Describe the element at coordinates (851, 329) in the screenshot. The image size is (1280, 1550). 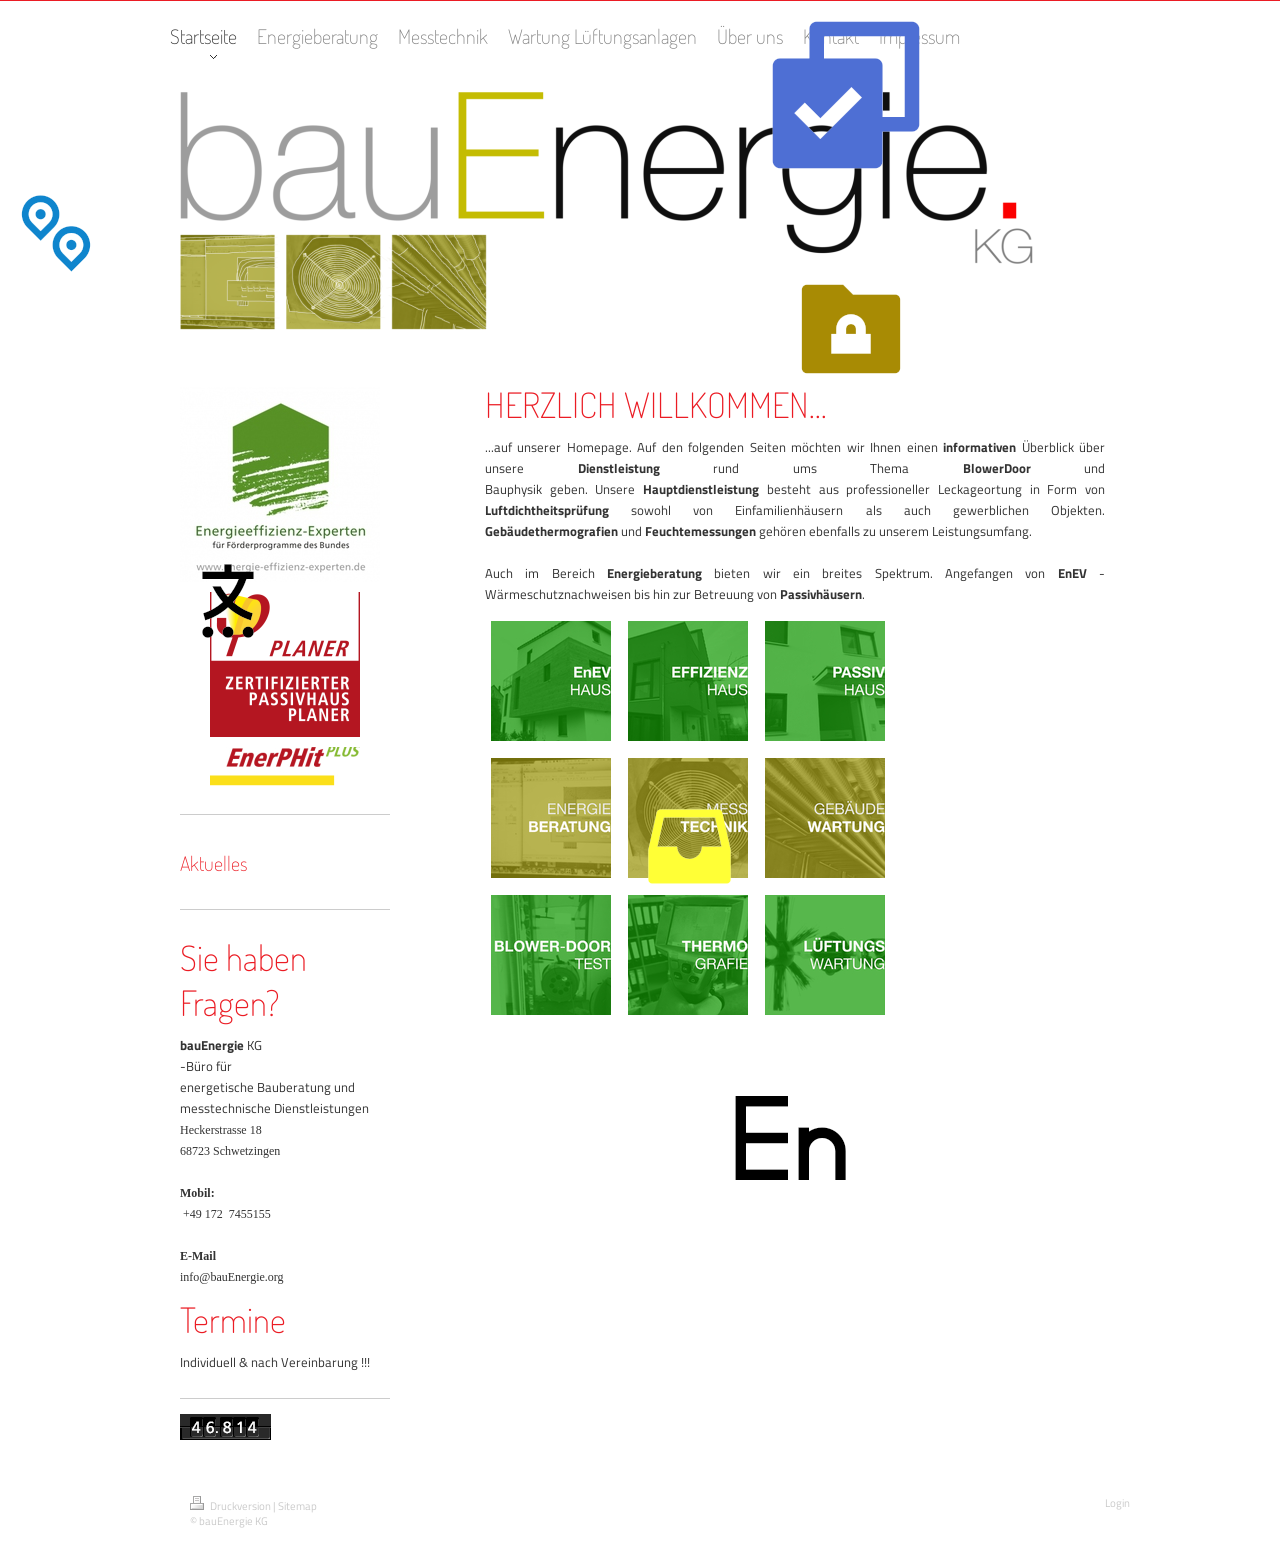
I see `access a password-protected folder` at that location.